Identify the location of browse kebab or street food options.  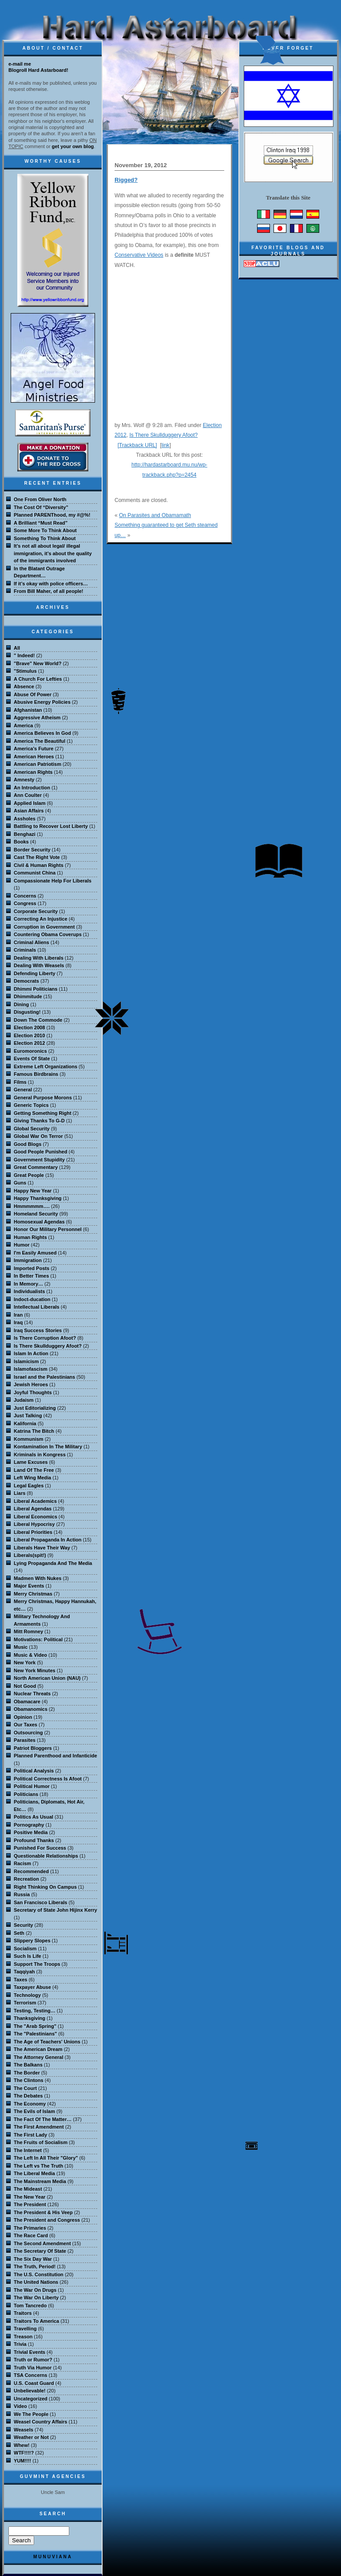
(119, 701).